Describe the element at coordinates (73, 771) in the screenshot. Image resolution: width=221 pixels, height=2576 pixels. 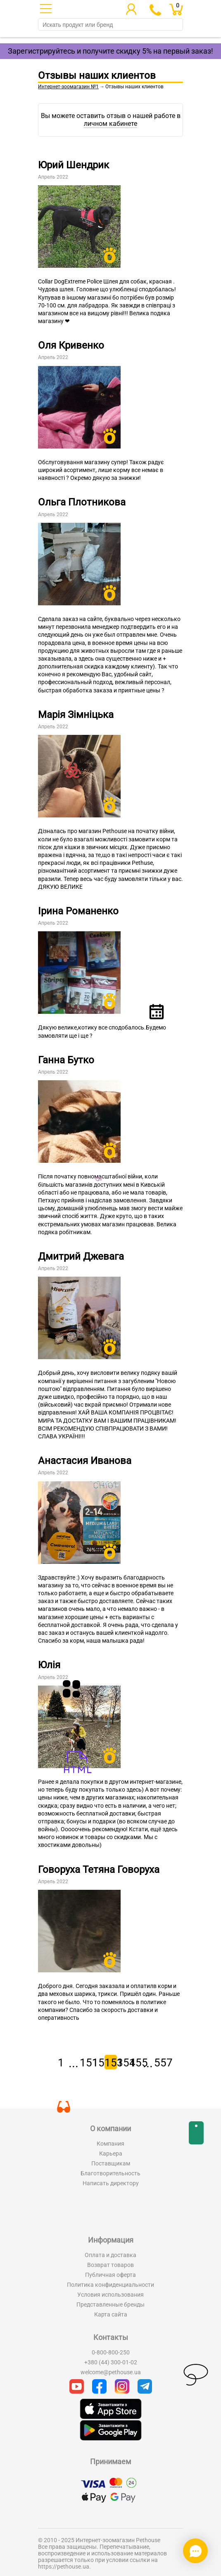
I see `indicates hazardous or dangerous content` at that location.